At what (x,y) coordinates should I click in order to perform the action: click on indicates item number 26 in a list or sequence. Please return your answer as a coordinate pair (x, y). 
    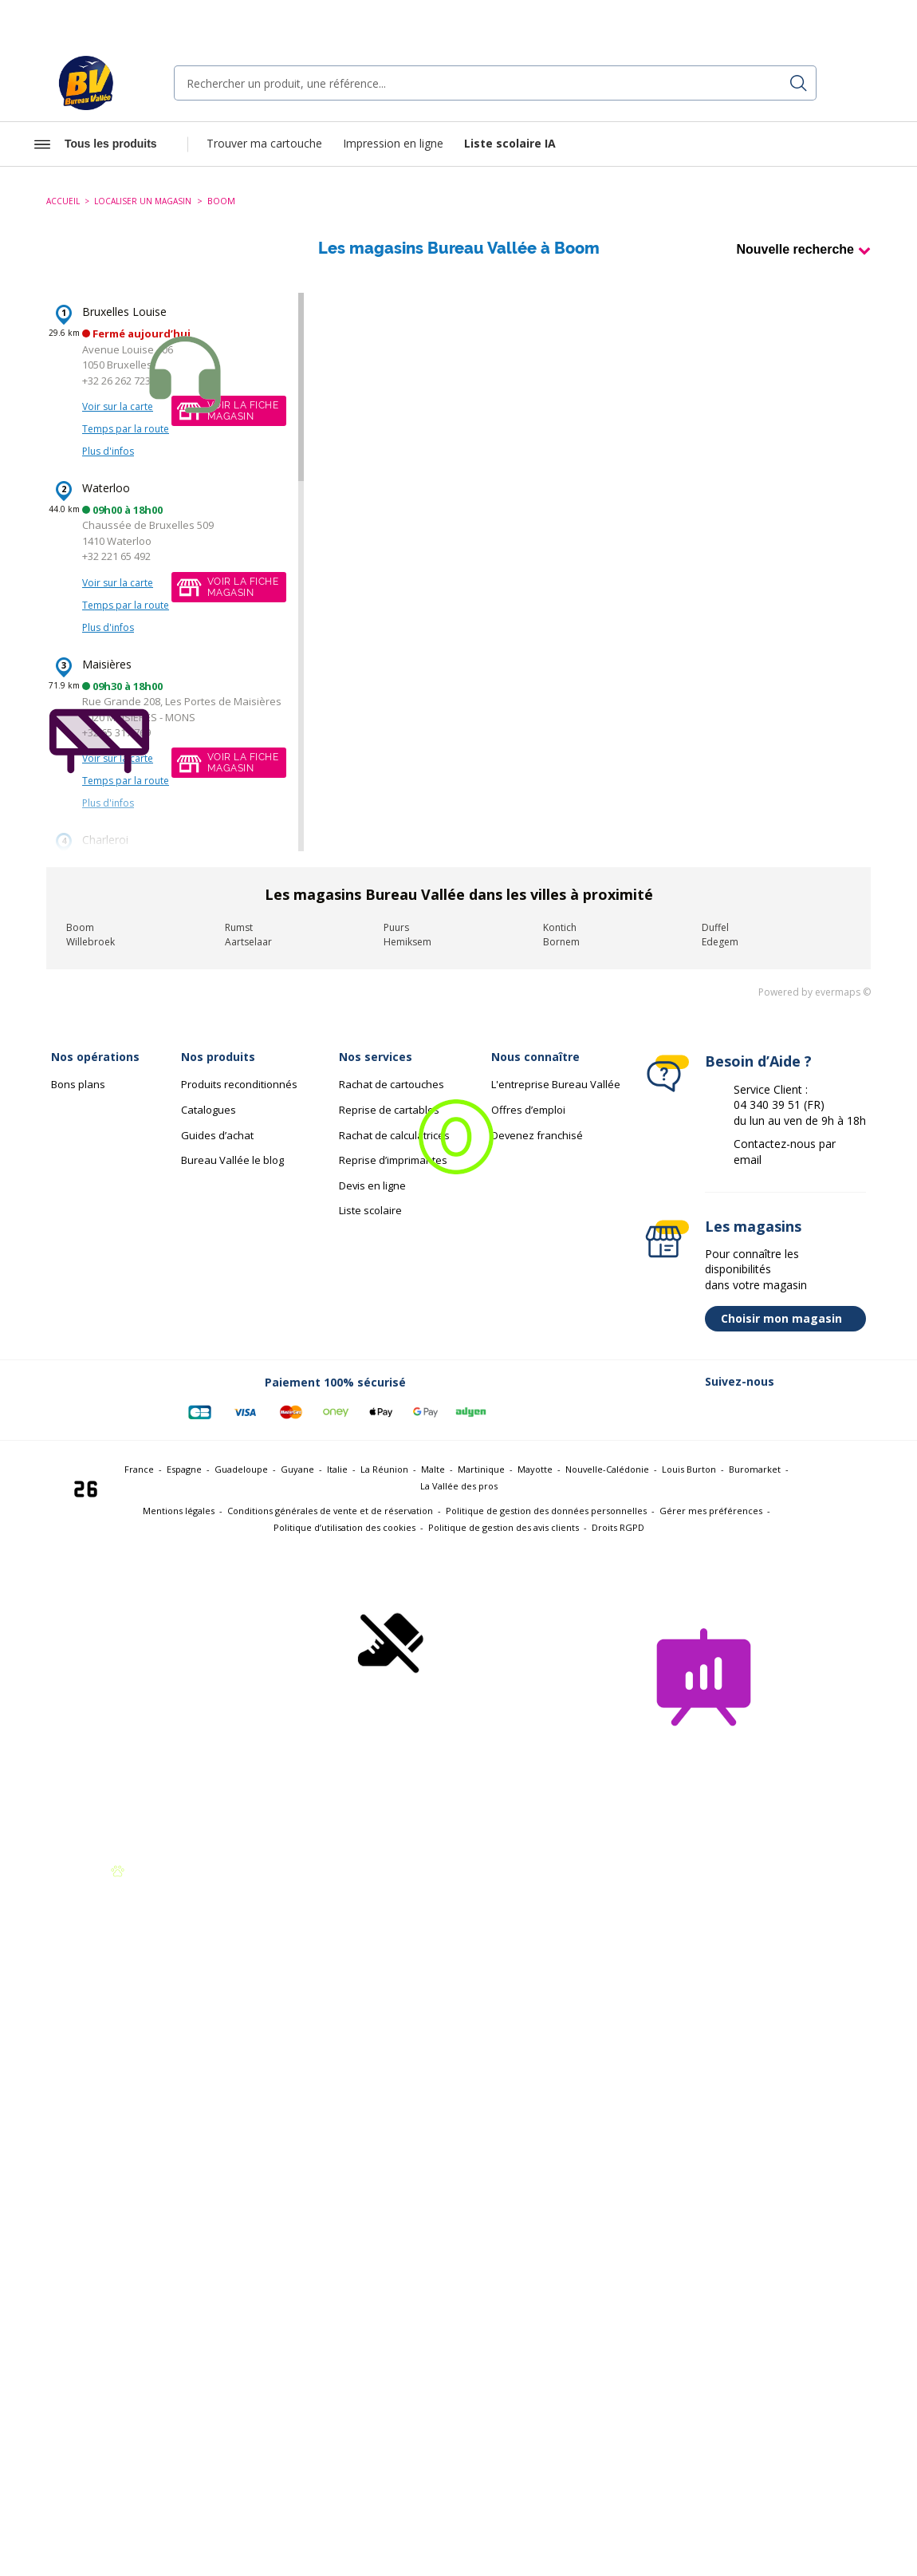
    Looking at the image, I should click on (85, 1489).